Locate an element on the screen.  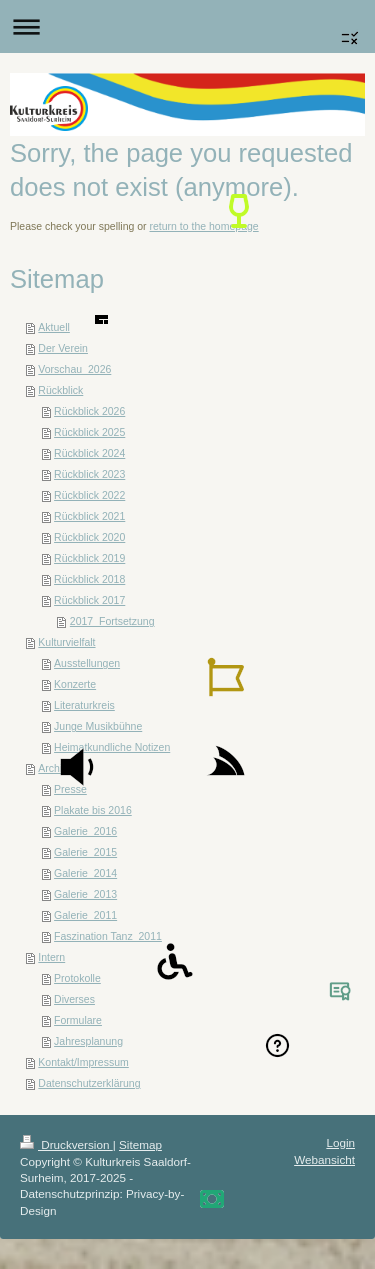
adjust volume to low level is located at coordinates (77, 767).